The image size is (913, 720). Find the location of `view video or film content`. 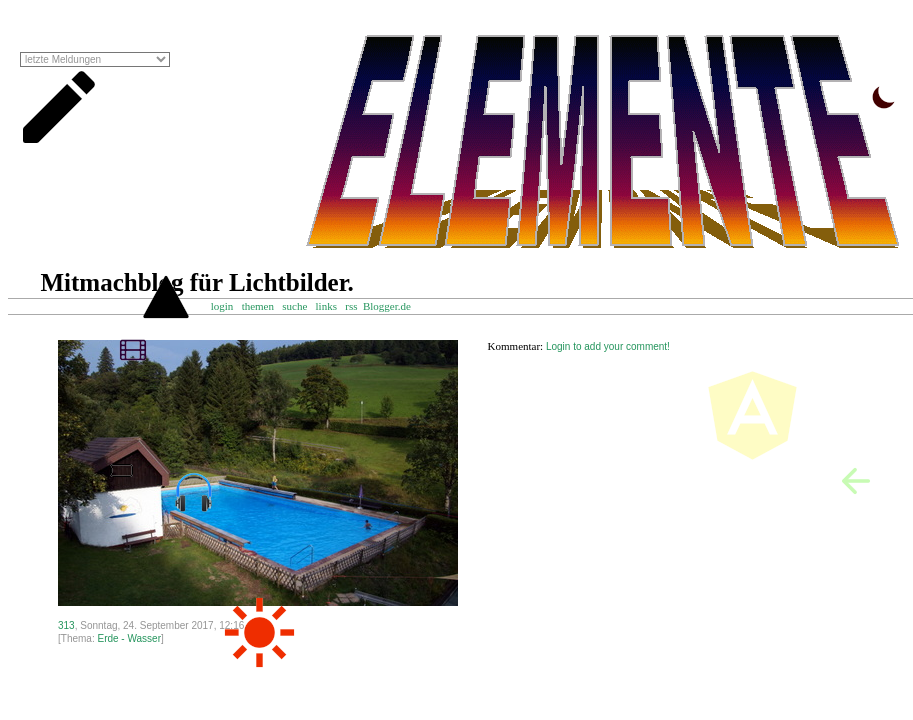

view video or film content is located at coordinates (133, 350).